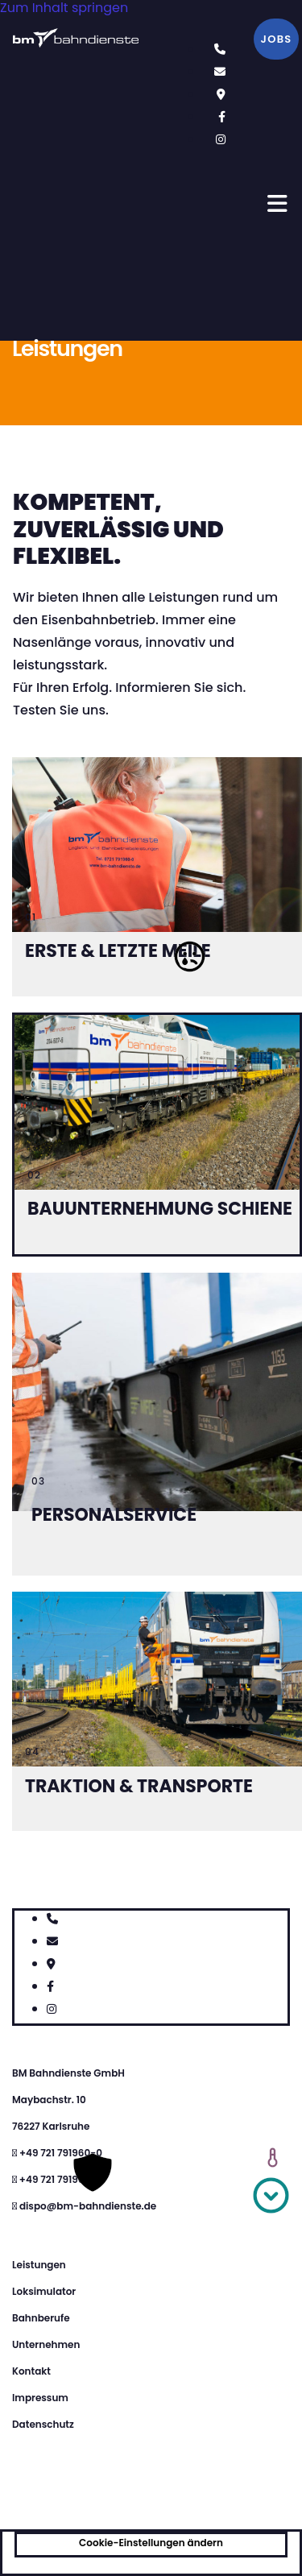 The height and width of the screenshot is (2576, 302). Describe the element at coordinates (93, 2172) in the screenshot. I see `access security settings` at that location.